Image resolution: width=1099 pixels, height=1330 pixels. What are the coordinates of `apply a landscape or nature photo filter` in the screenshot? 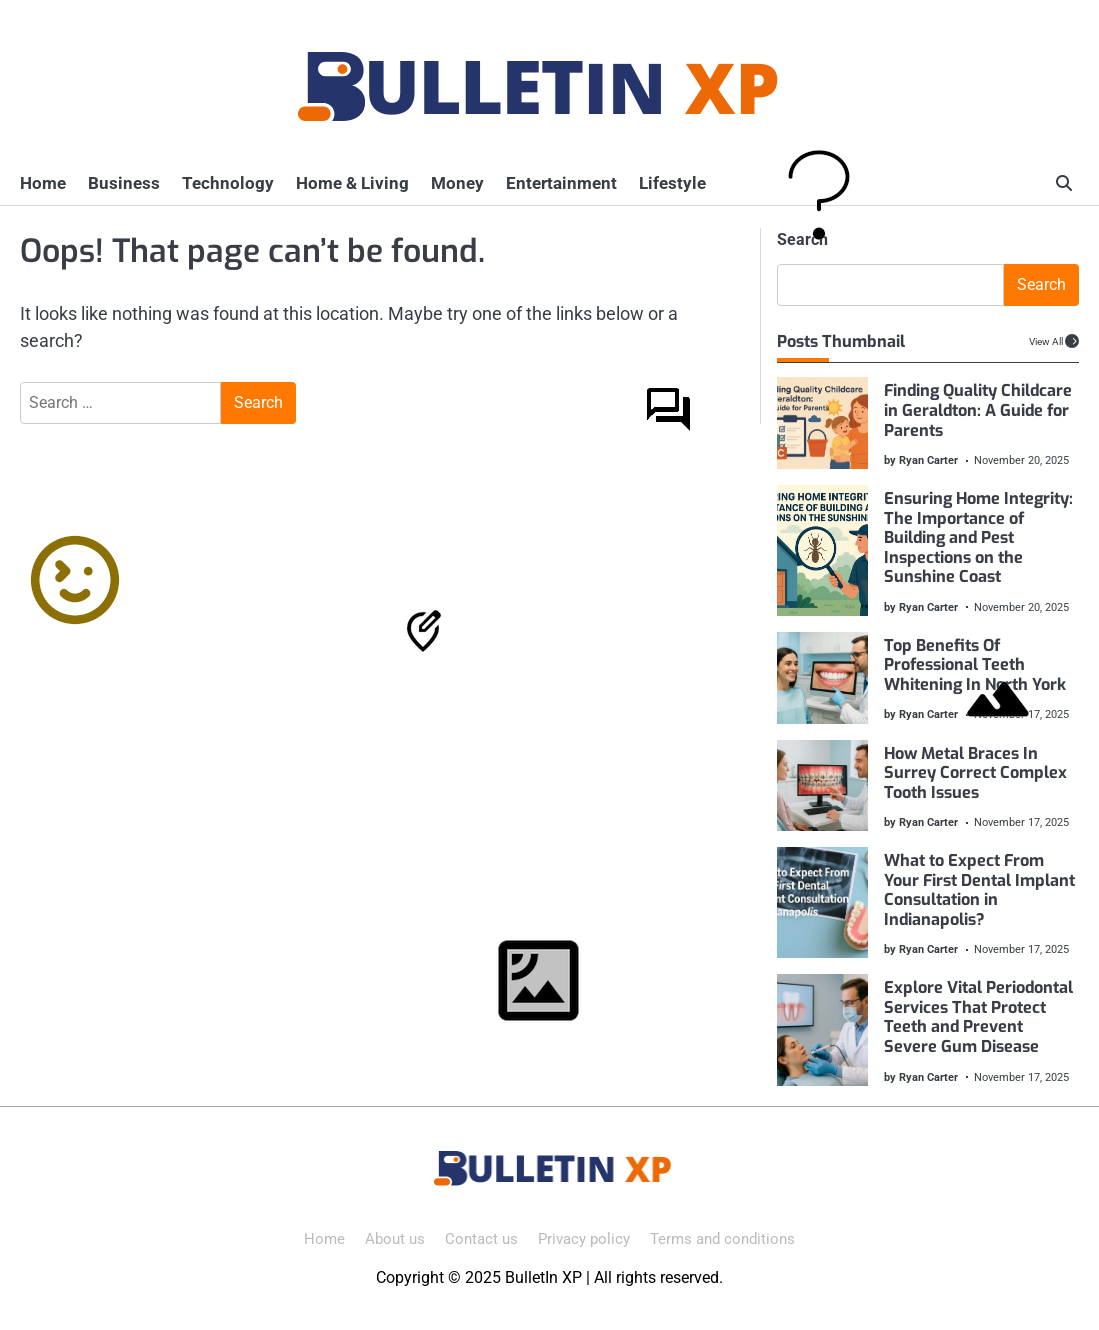 It's located at (998, 698).